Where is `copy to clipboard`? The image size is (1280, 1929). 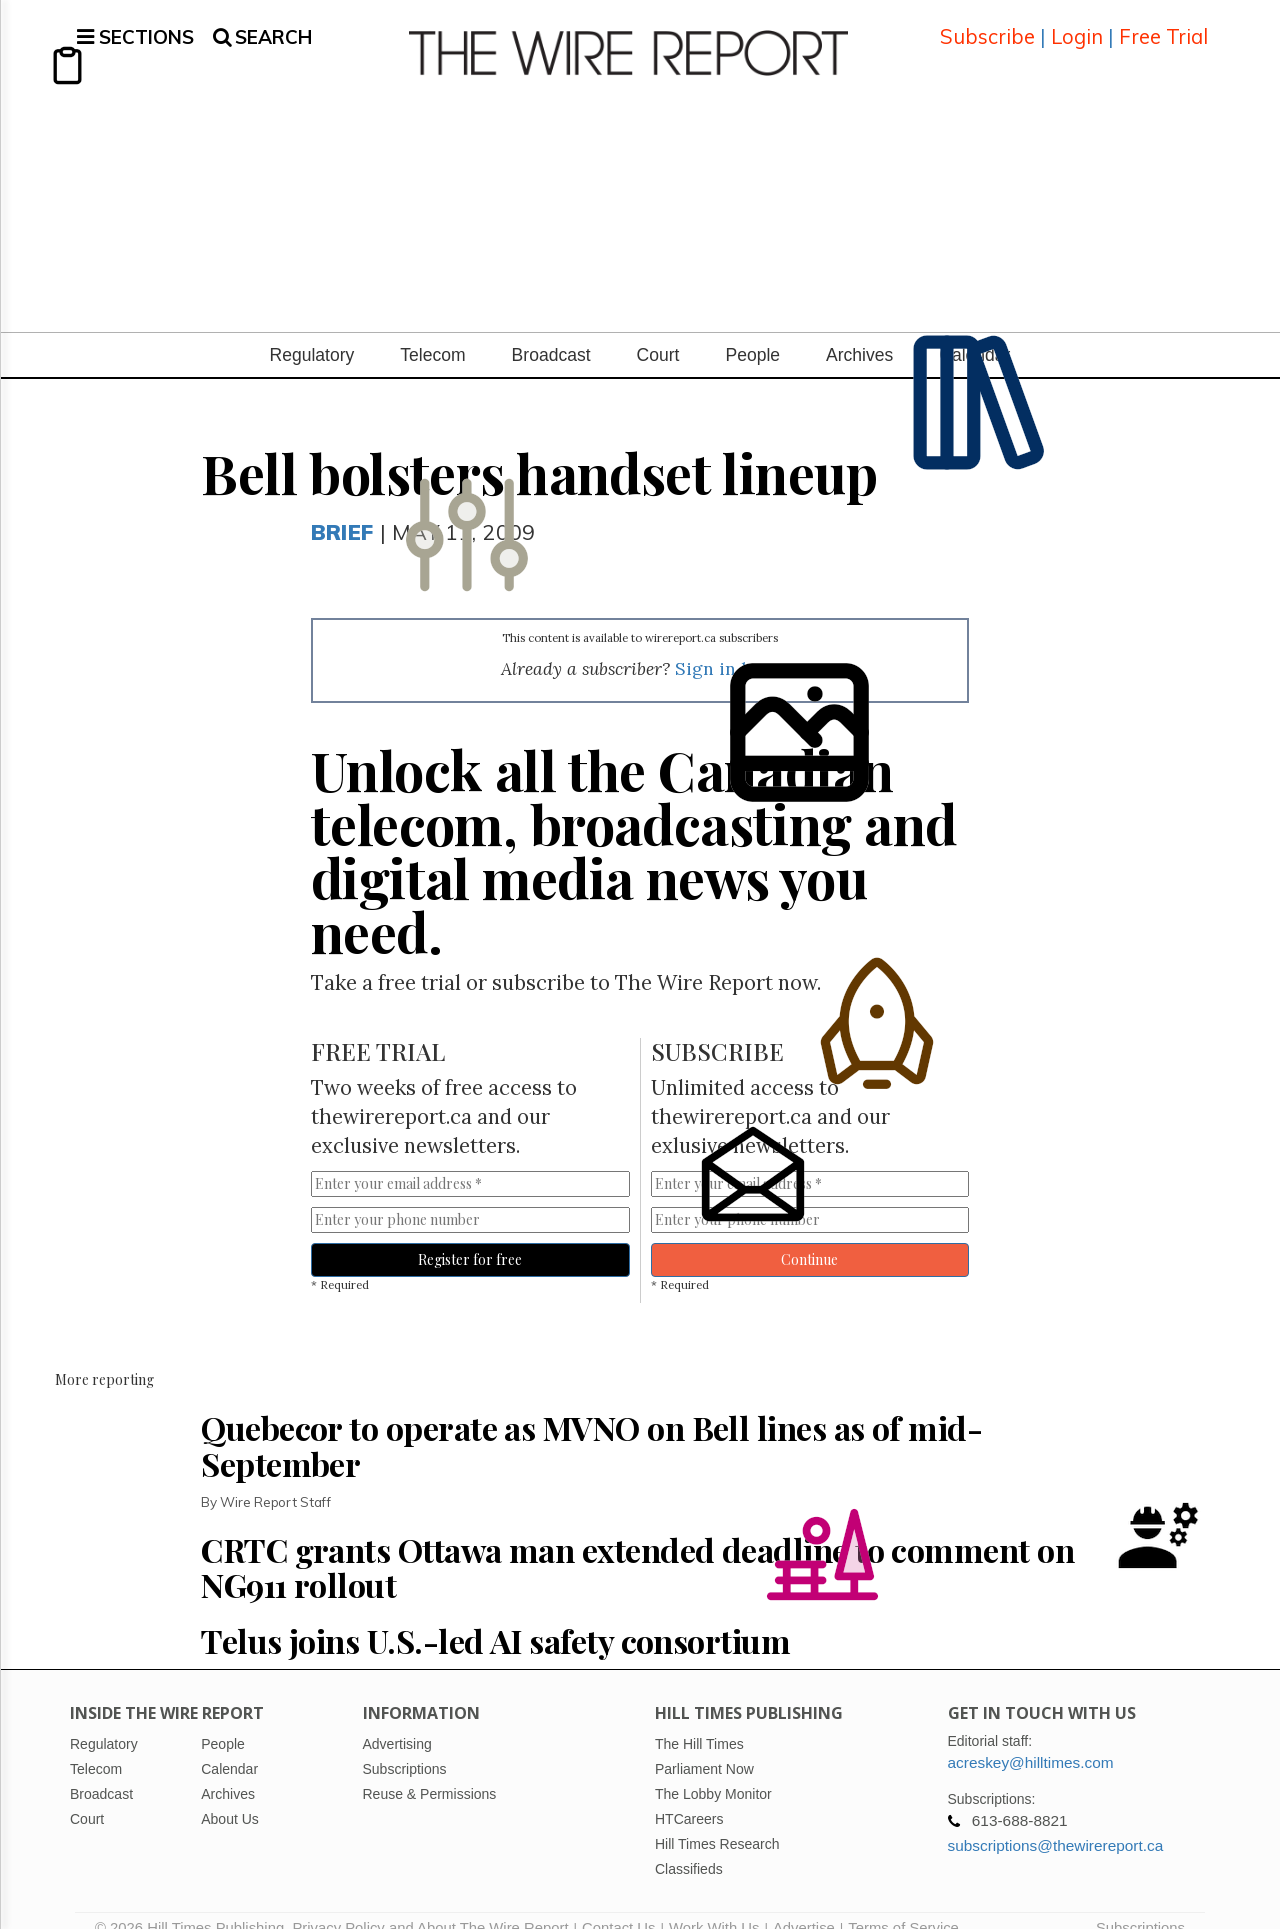 copy to clipboard is located at coordinates (67, 65).